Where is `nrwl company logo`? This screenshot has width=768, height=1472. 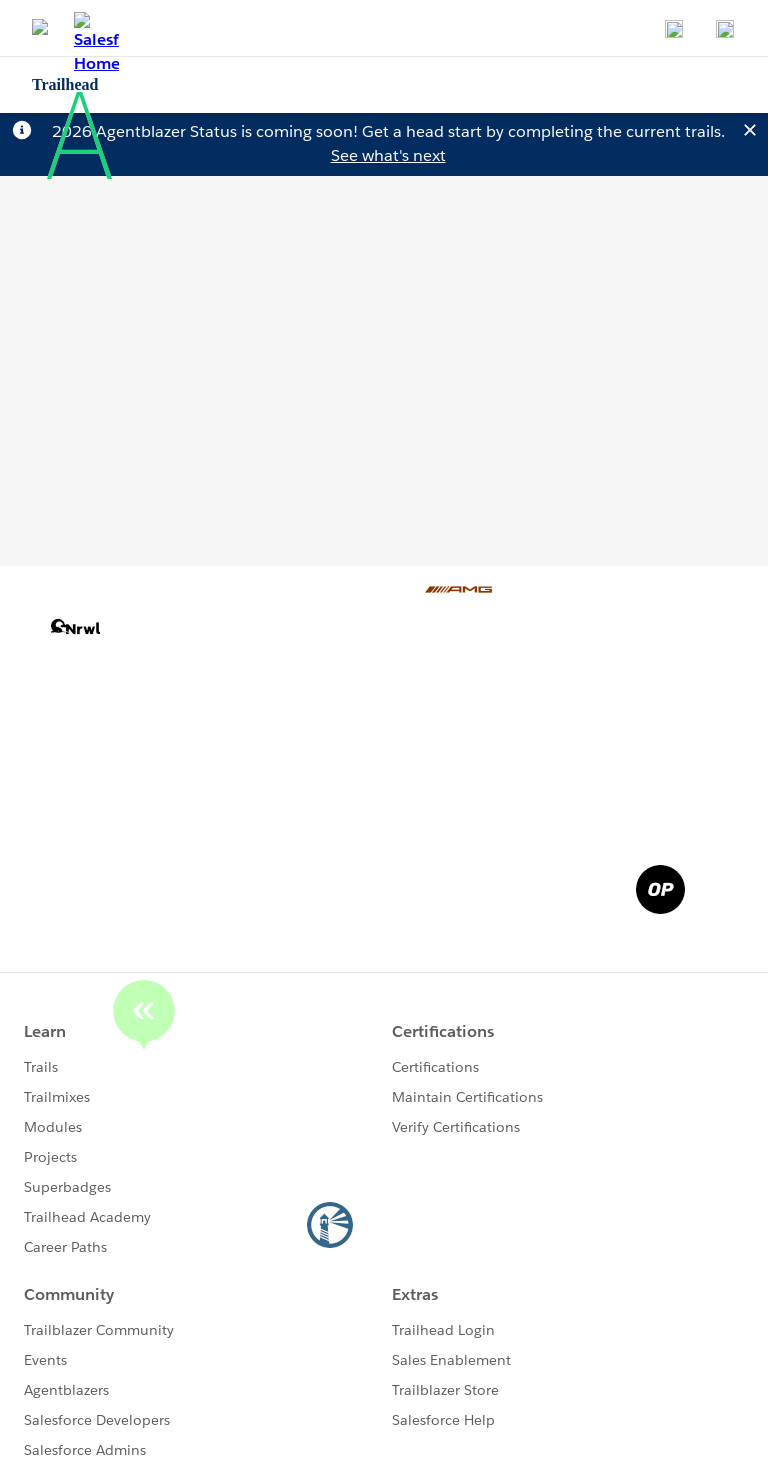 nrwl company logo is located at coordinates (75, 626).